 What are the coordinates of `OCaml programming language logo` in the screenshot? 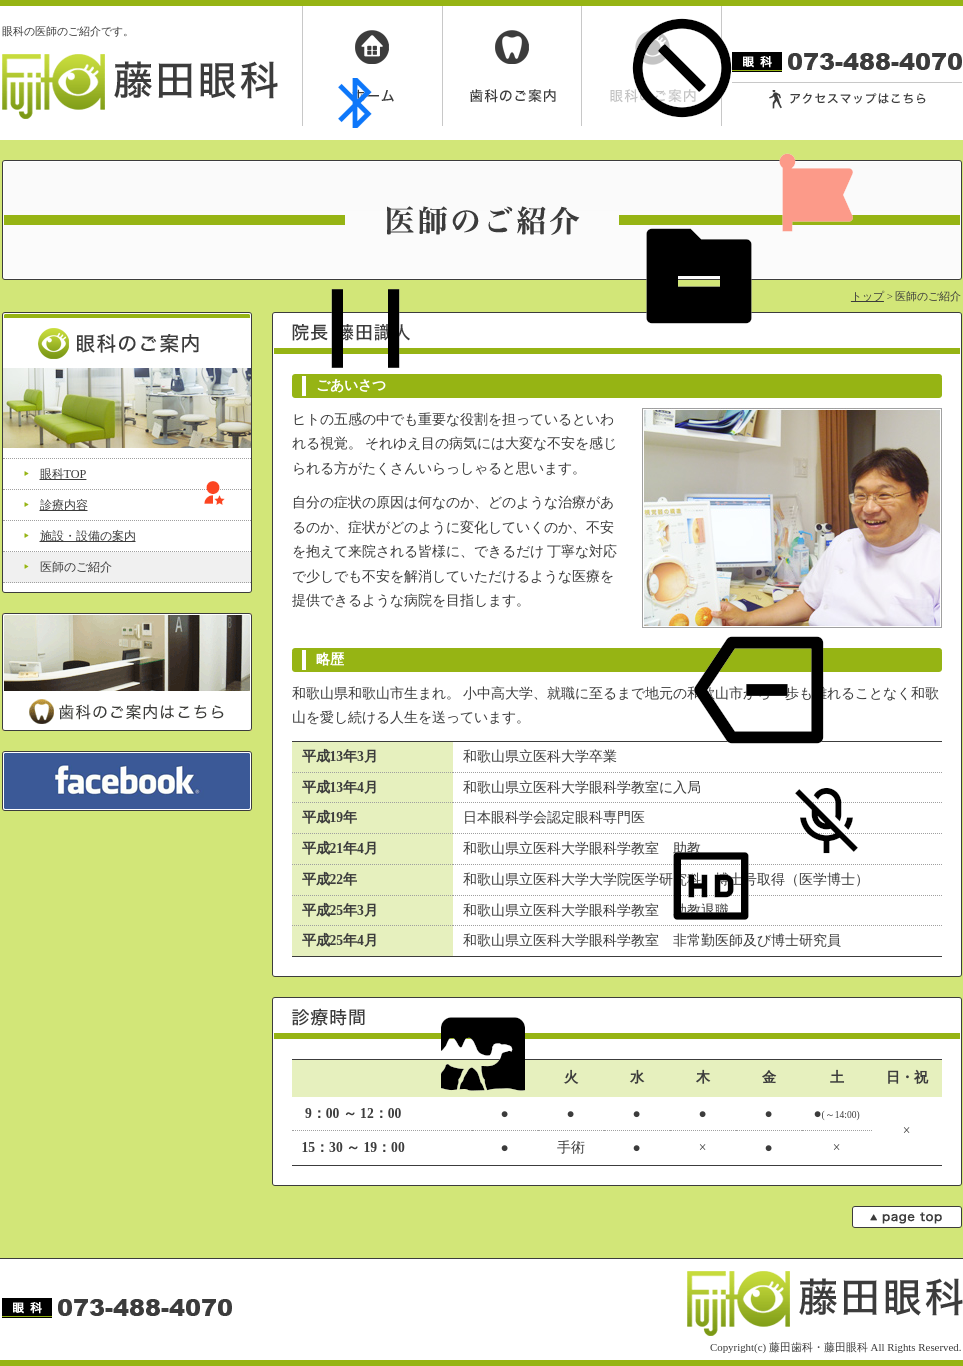 It's located at (483, 1054).